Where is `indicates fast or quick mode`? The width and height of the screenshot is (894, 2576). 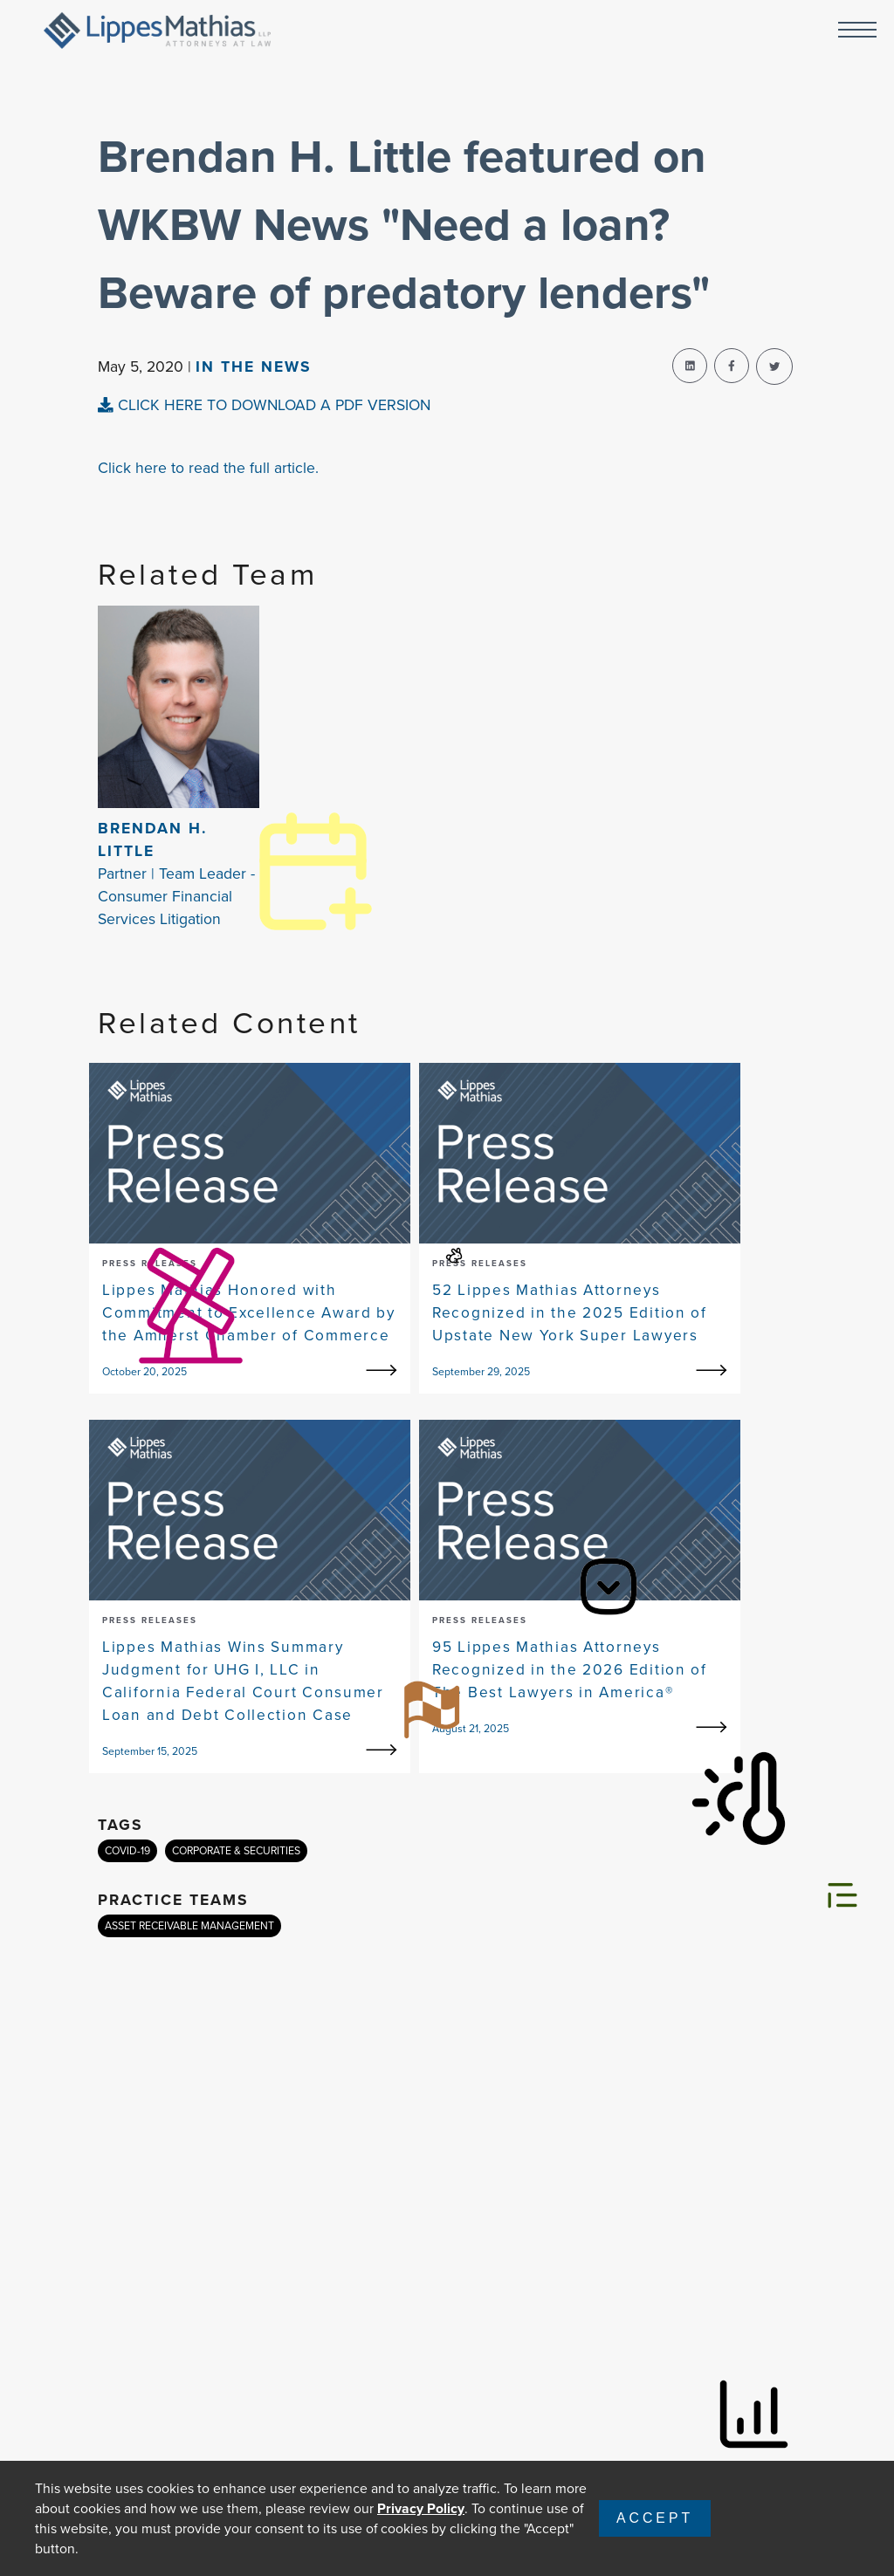
indicates fast or quick mode is located at coordinates (454, 1256).